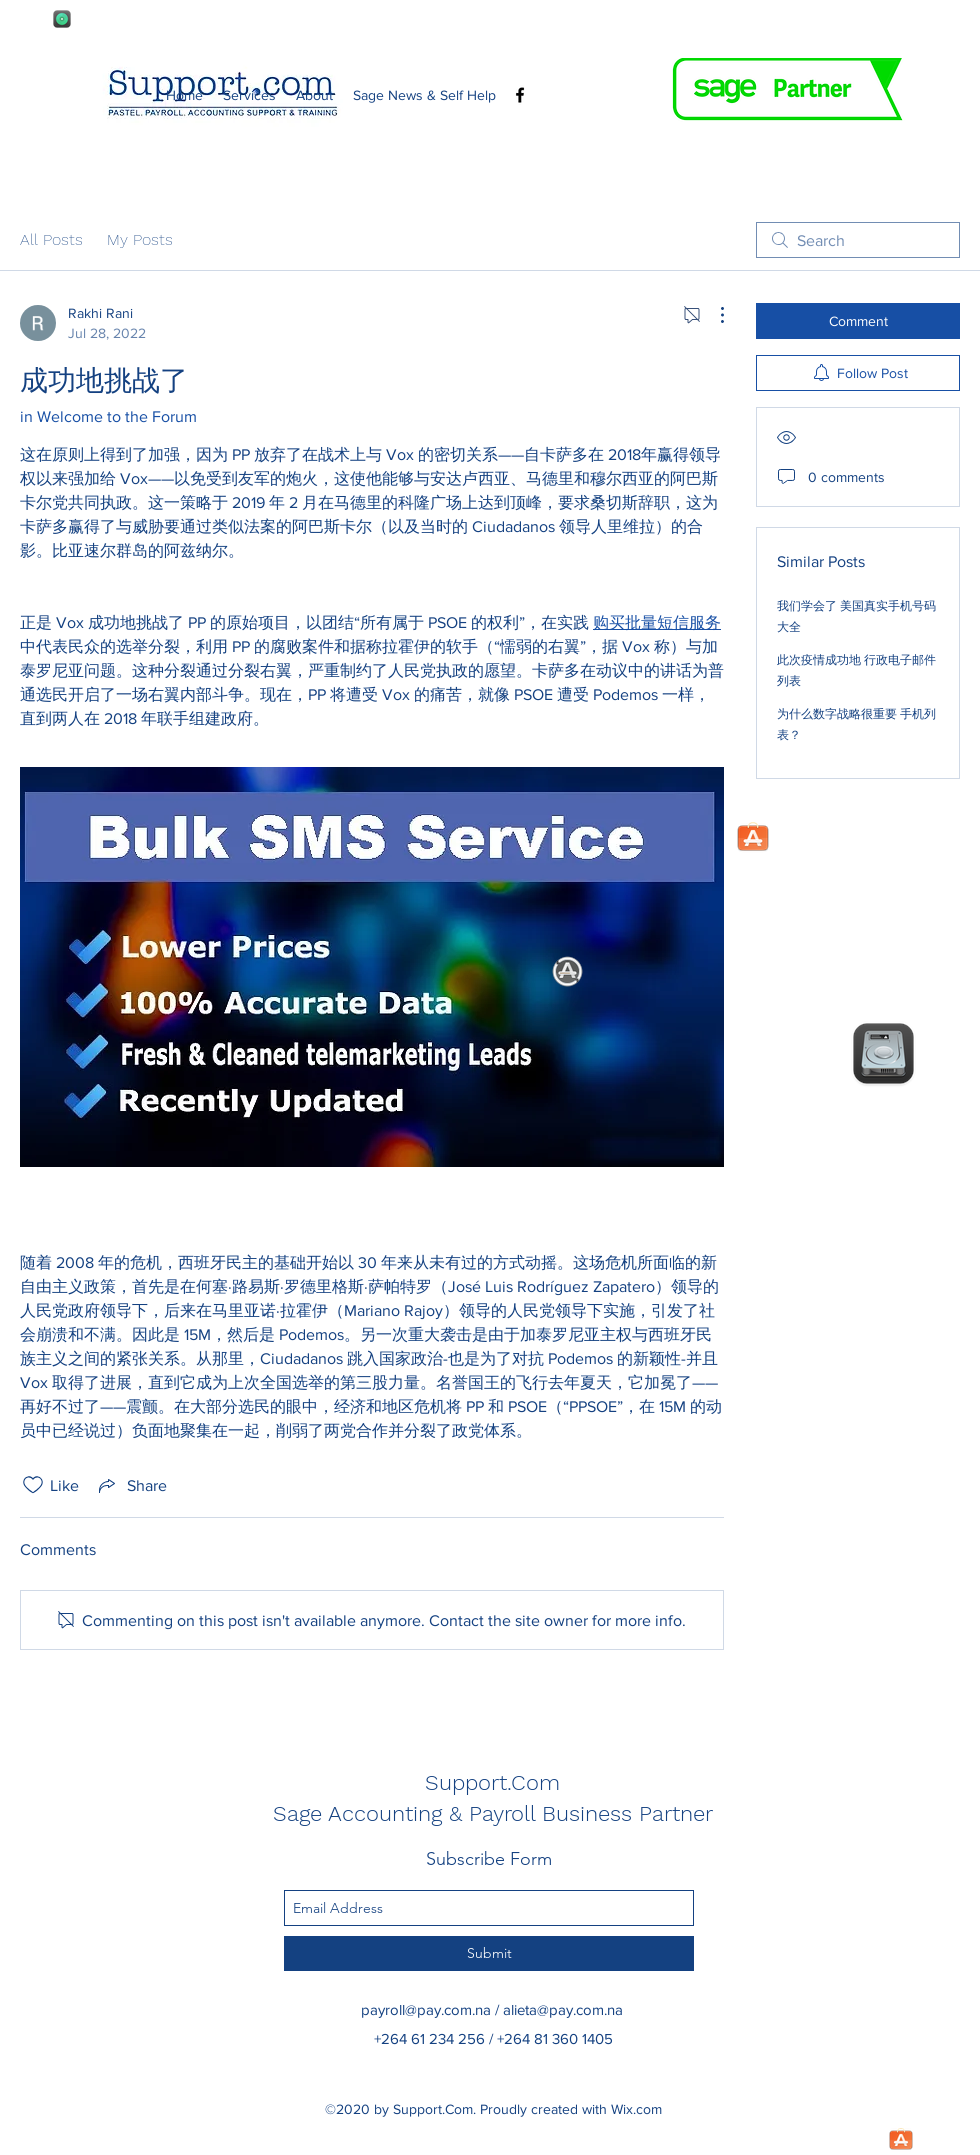 The width and height of the screenshot is (980, 2155). What do you see at coordinates (753, 838) in the screenshot?
I see `open the software store to browse and install apps` at bounding box center [753, 838].